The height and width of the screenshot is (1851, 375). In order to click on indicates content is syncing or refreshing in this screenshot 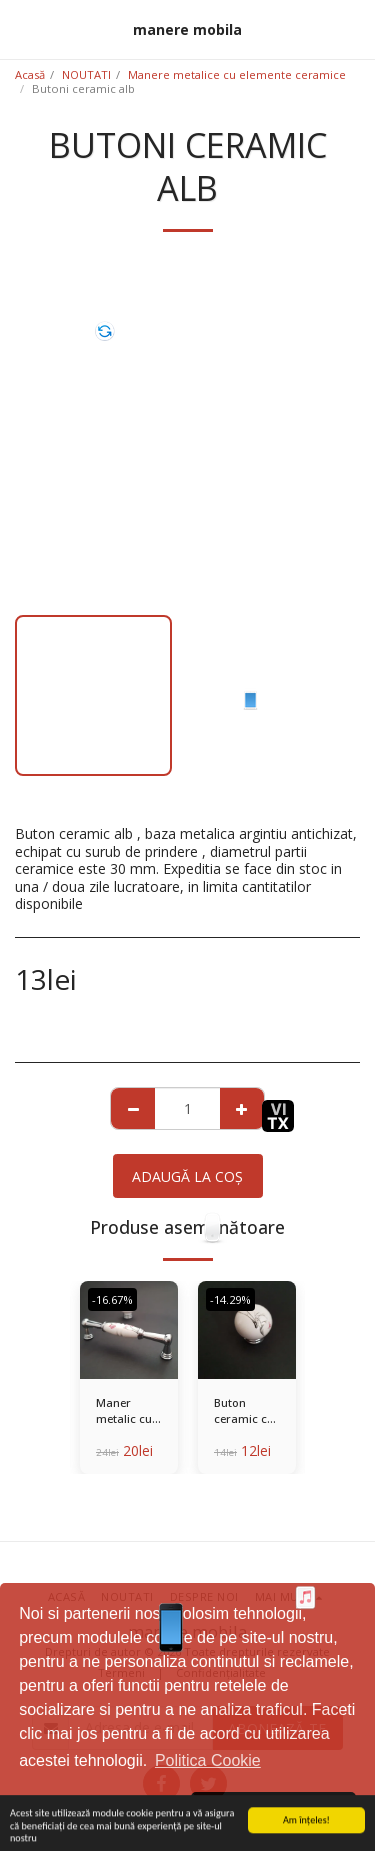, I will do `click(115, 320)`.